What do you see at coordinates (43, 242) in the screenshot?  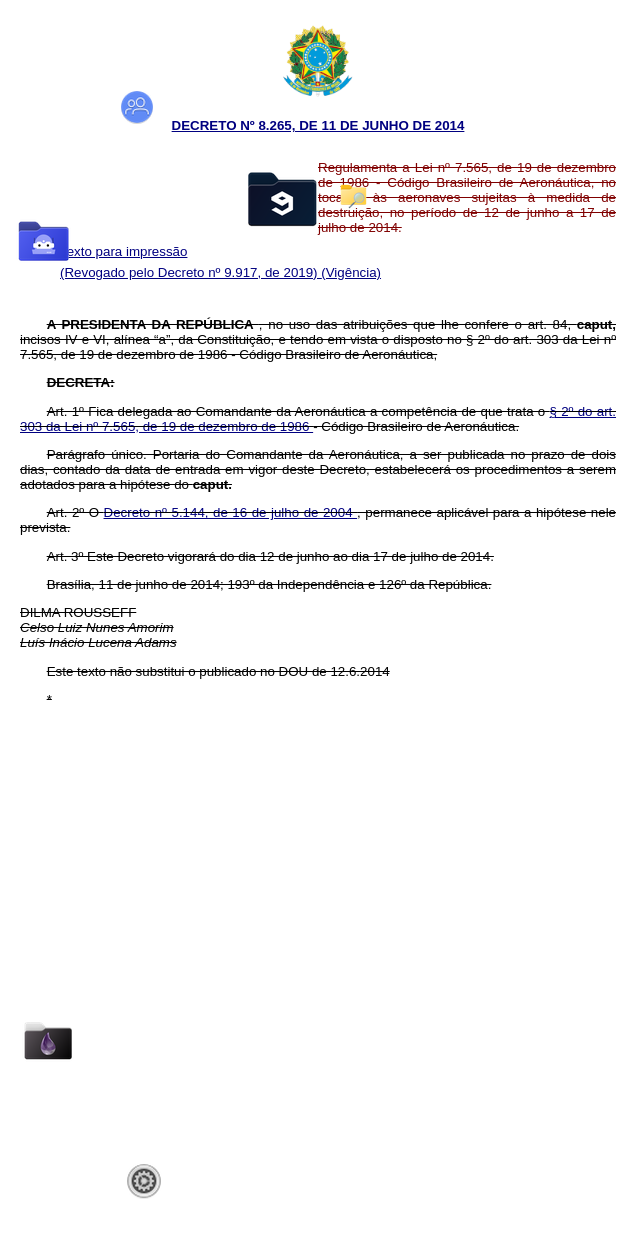 I see `open folder containing discord bot files` at bounding box center [43, 242].